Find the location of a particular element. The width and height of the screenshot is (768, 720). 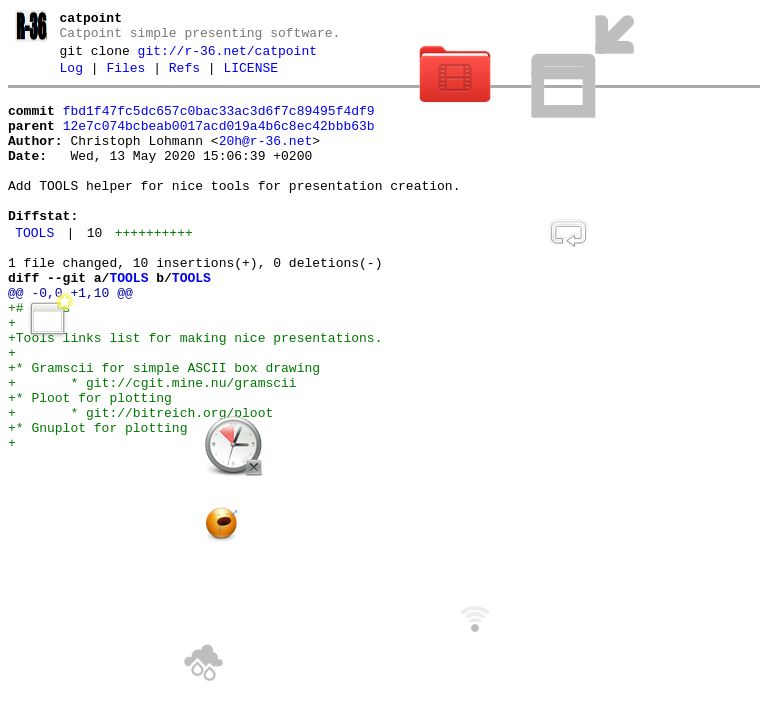

restore window to previous size is located at coordinates (582, 66).